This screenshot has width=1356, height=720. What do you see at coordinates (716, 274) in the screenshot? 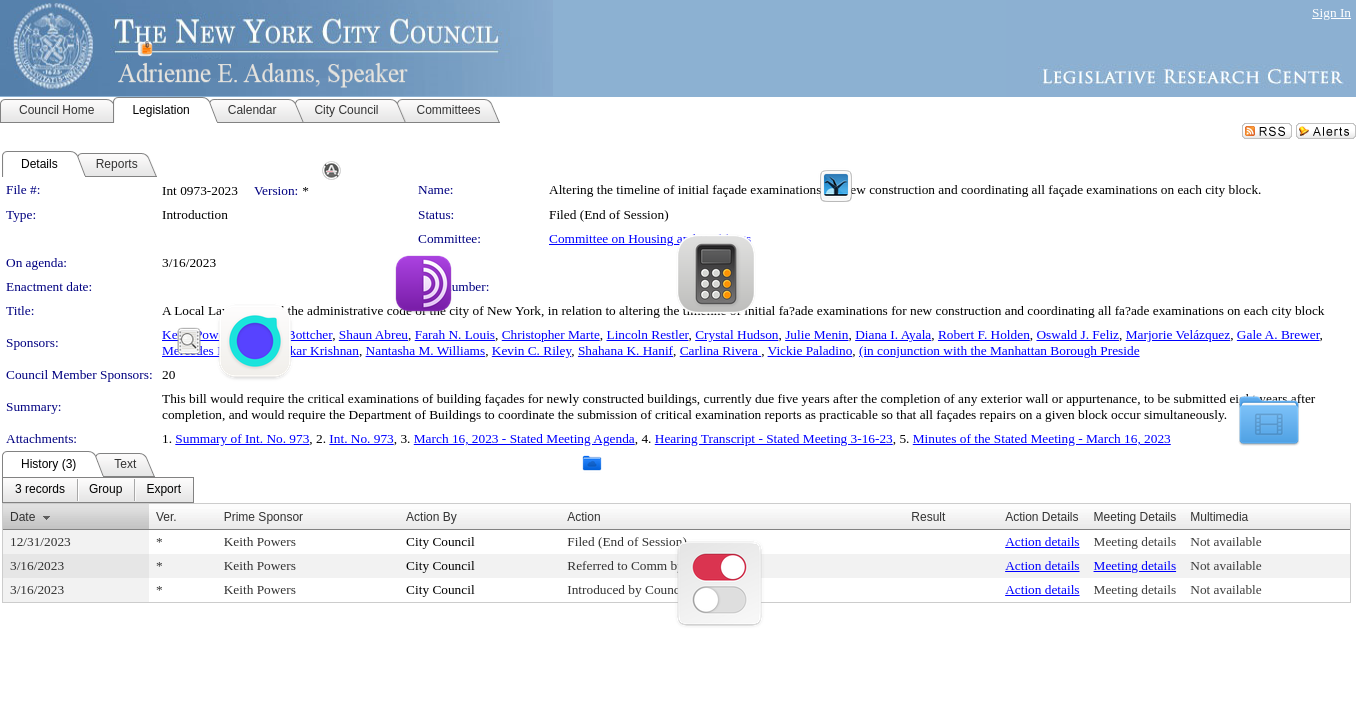
I see `open the calculator app` at bounding box center [716, 274].